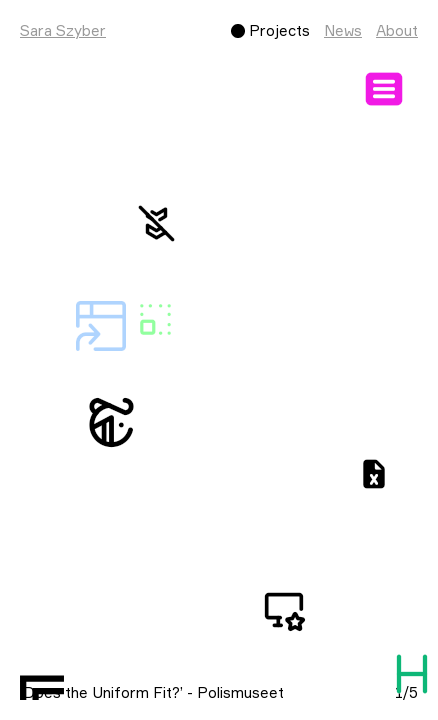 The image size is (438, 720). What do you see at coordinates (111, 422) in the screenshot?
I see `open the New York Times app` at bounding box center [111, 422].